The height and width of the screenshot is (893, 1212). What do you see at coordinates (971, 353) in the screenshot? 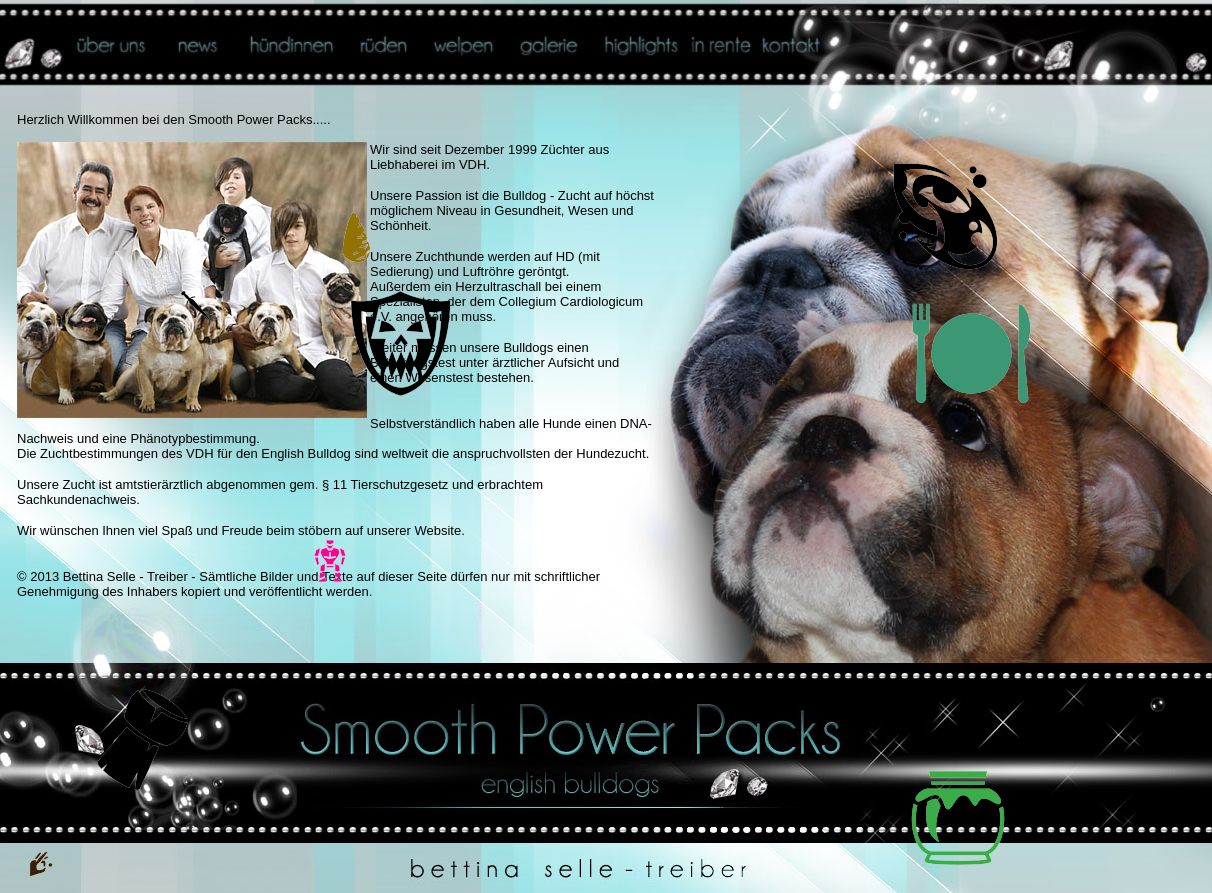
I see `view meal or dining options` at bounding box center [971, 353].